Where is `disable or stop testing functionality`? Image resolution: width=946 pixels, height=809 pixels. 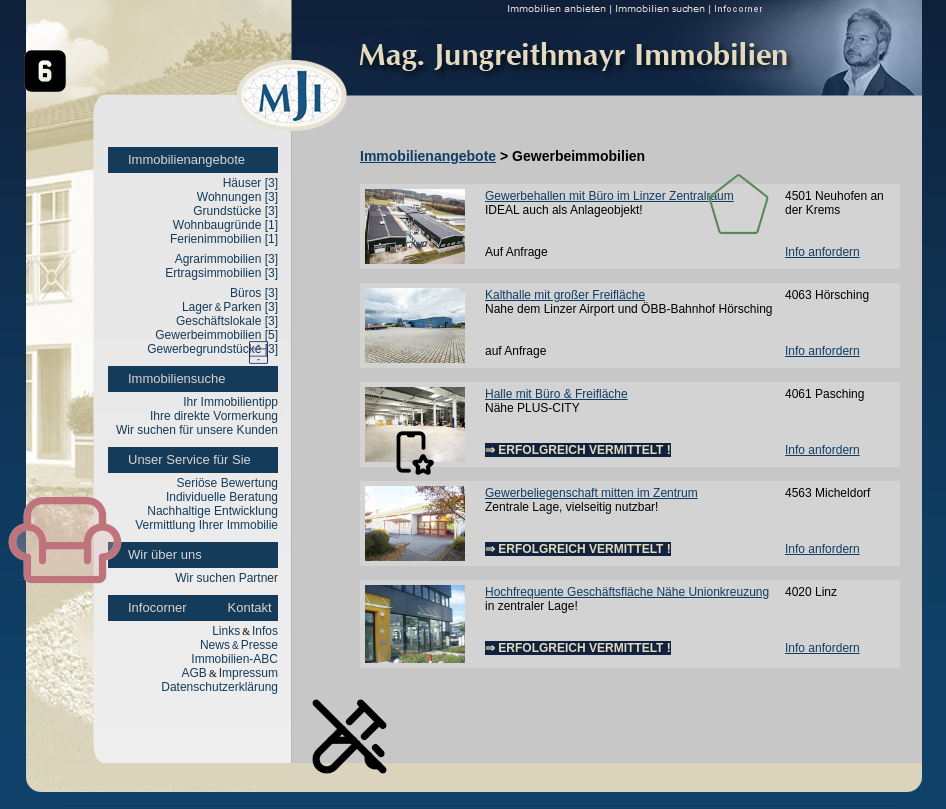
disable or stop testing functionality is located at coordinates (349, 736).